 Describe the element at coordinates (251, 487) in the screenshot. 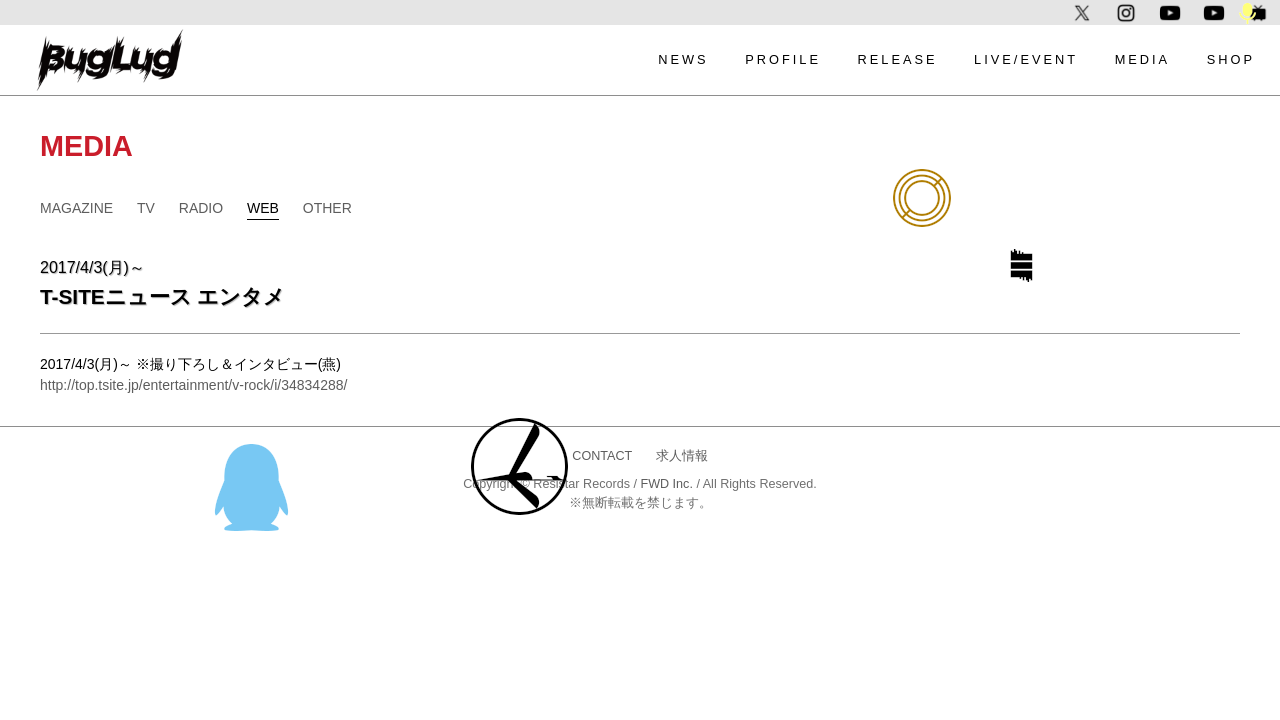

I see `open QQ messaging app` at that location.